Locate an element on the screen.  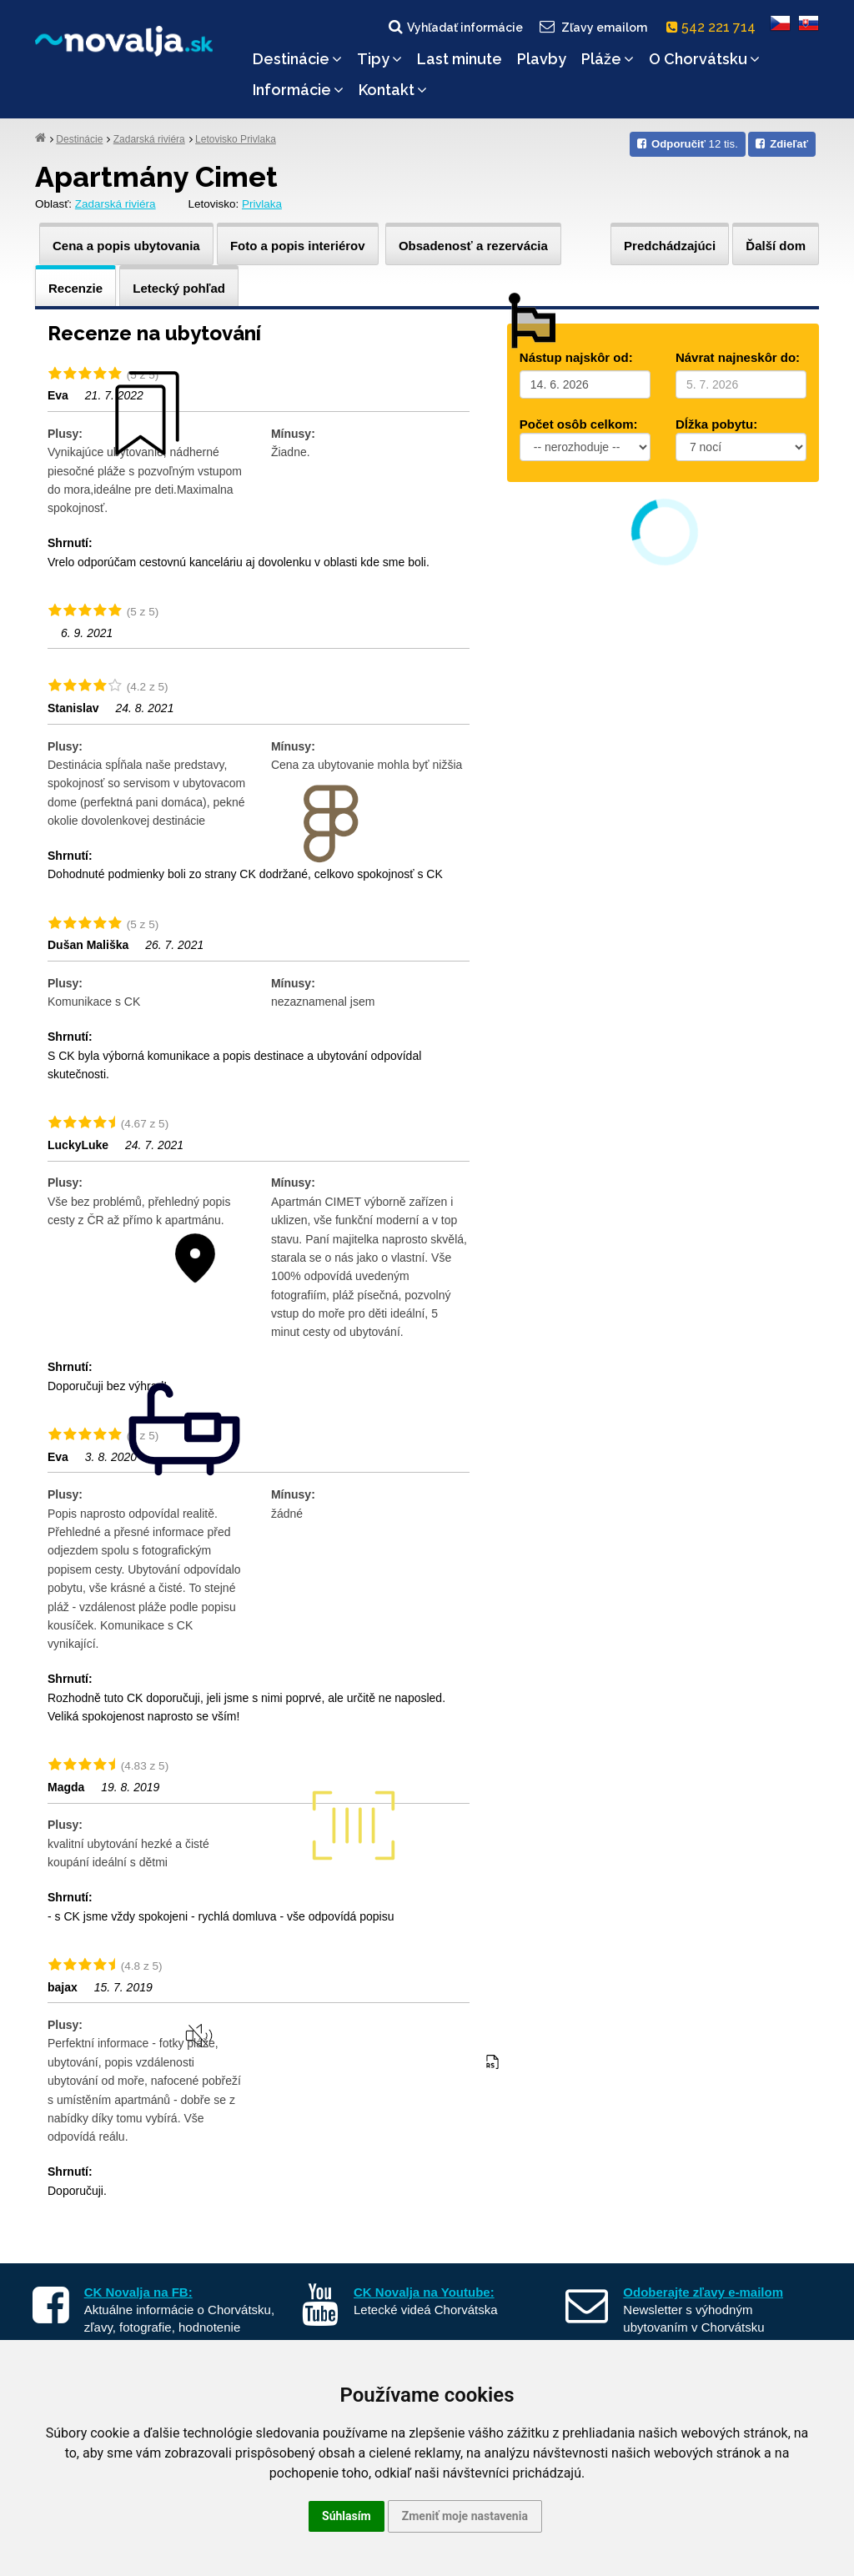
indicates bathroom amenities available is located at coordinates (184, 1431).